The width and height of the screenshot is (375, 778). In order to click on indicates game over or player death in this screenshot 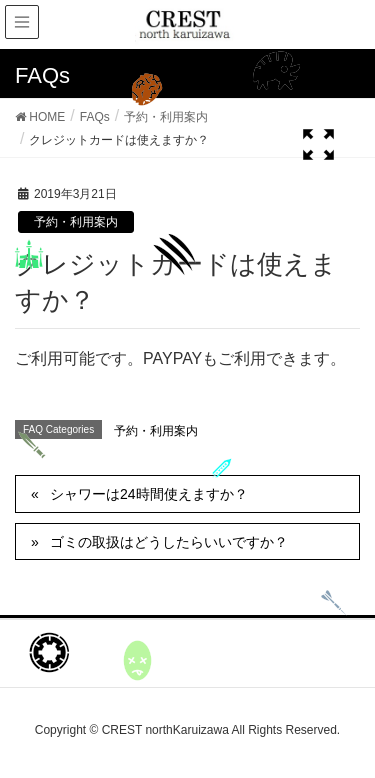, I will do `click(137, 660)`.